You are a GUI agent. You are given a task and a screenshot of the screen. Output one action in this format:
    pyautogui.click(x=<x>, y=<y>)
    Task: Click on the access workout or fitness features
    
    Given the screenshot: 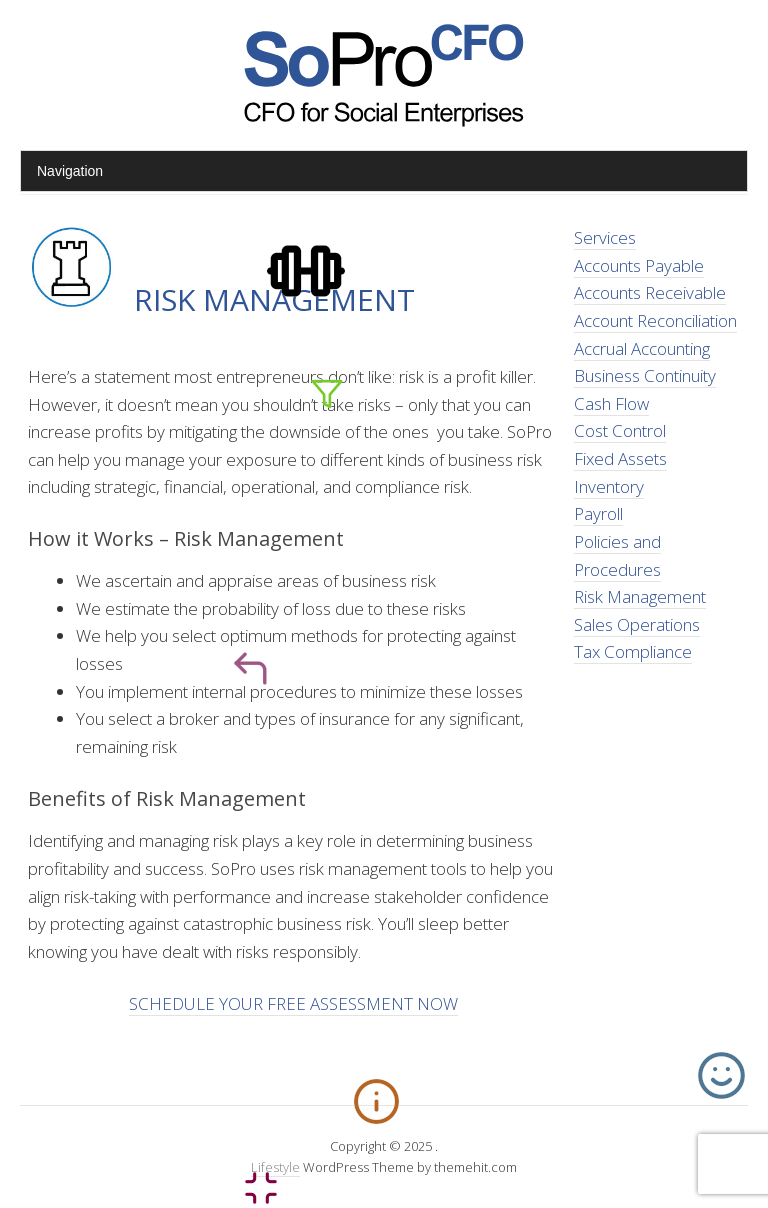 What is the action you would take?
    pyautogui.click(x=306, y=271)
    